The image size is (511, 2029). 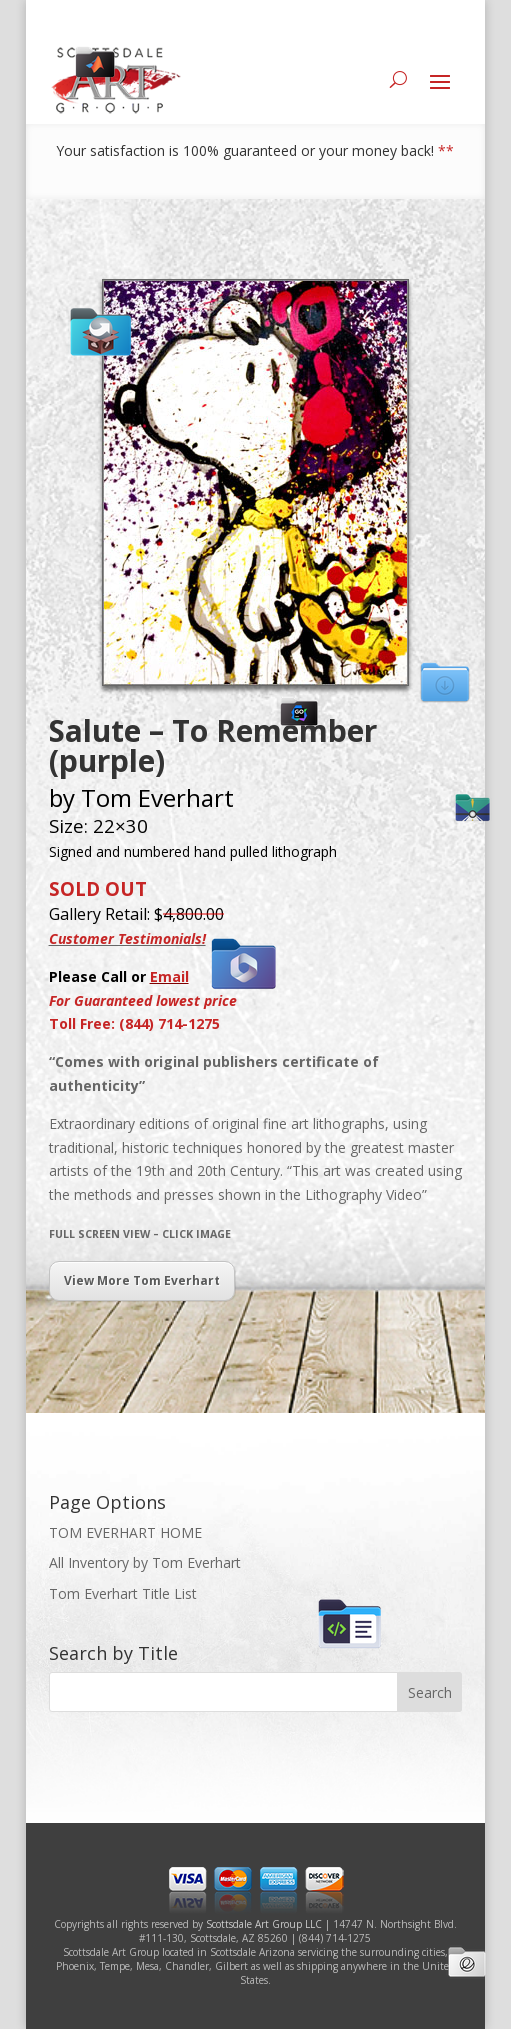 What do you see at coordinates (299, 712) in the screenshot?
I see `folder containing GoLand IDE projects` at bounding box center [299, 712].